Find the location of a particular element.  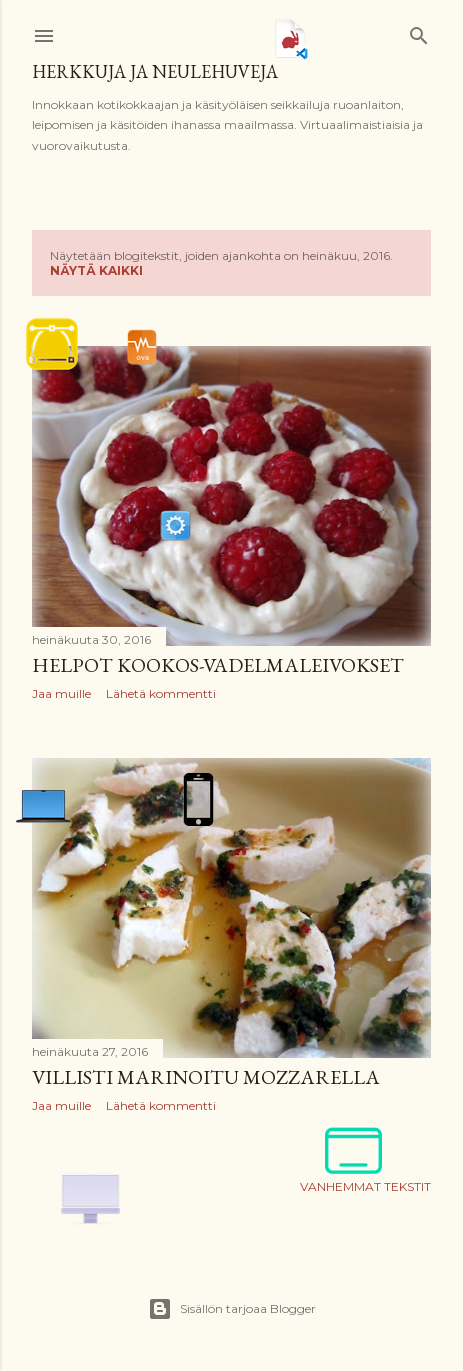

view connected iPhone device is located at coordinates (198, 799).